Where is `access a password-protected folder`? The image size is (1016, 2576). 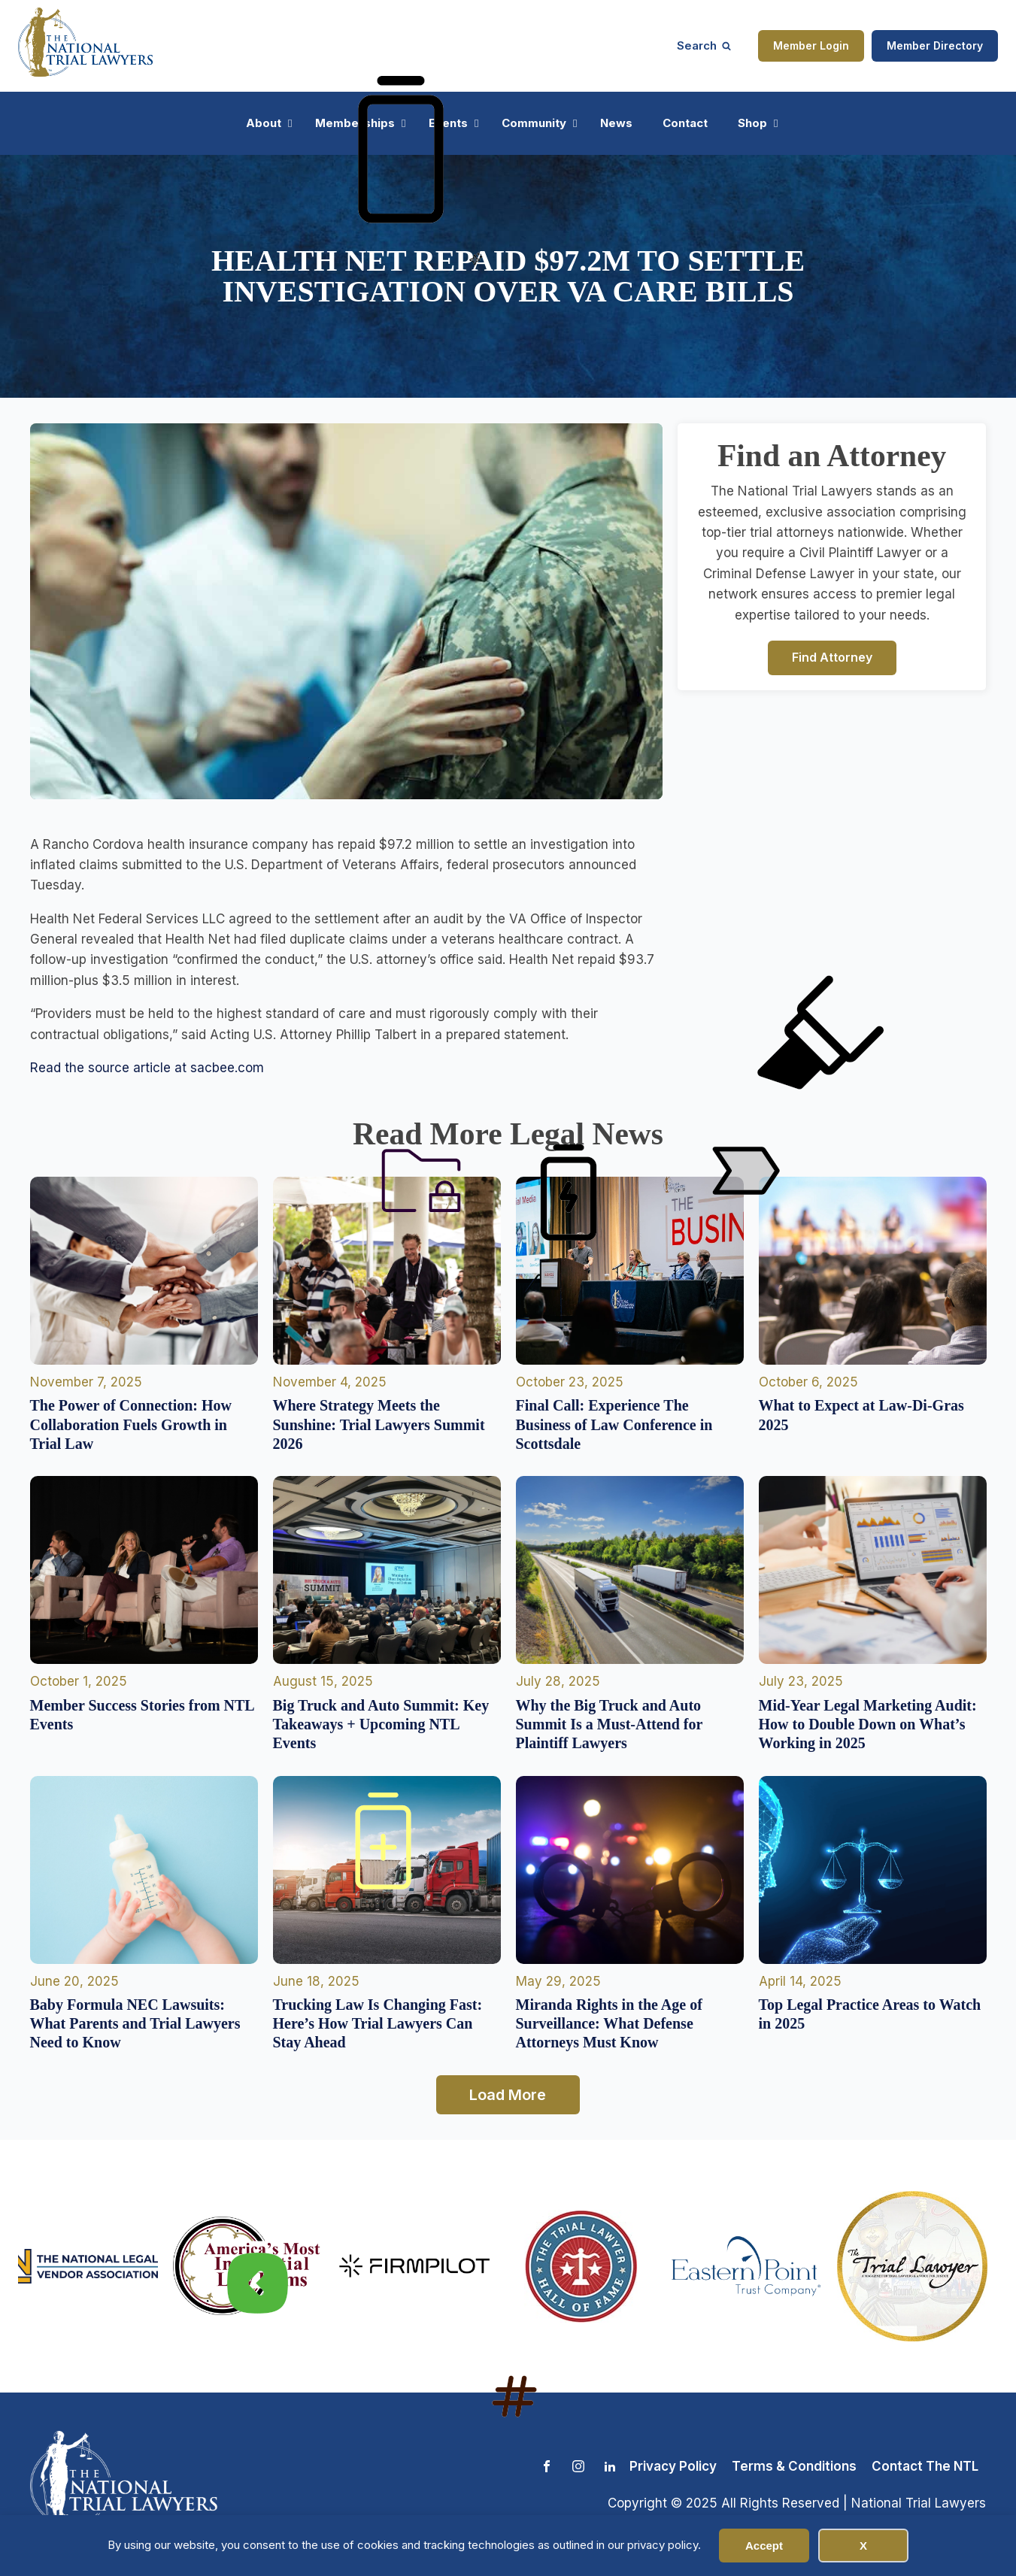
access a password-protected folder is located at coordinates (421, 1179).